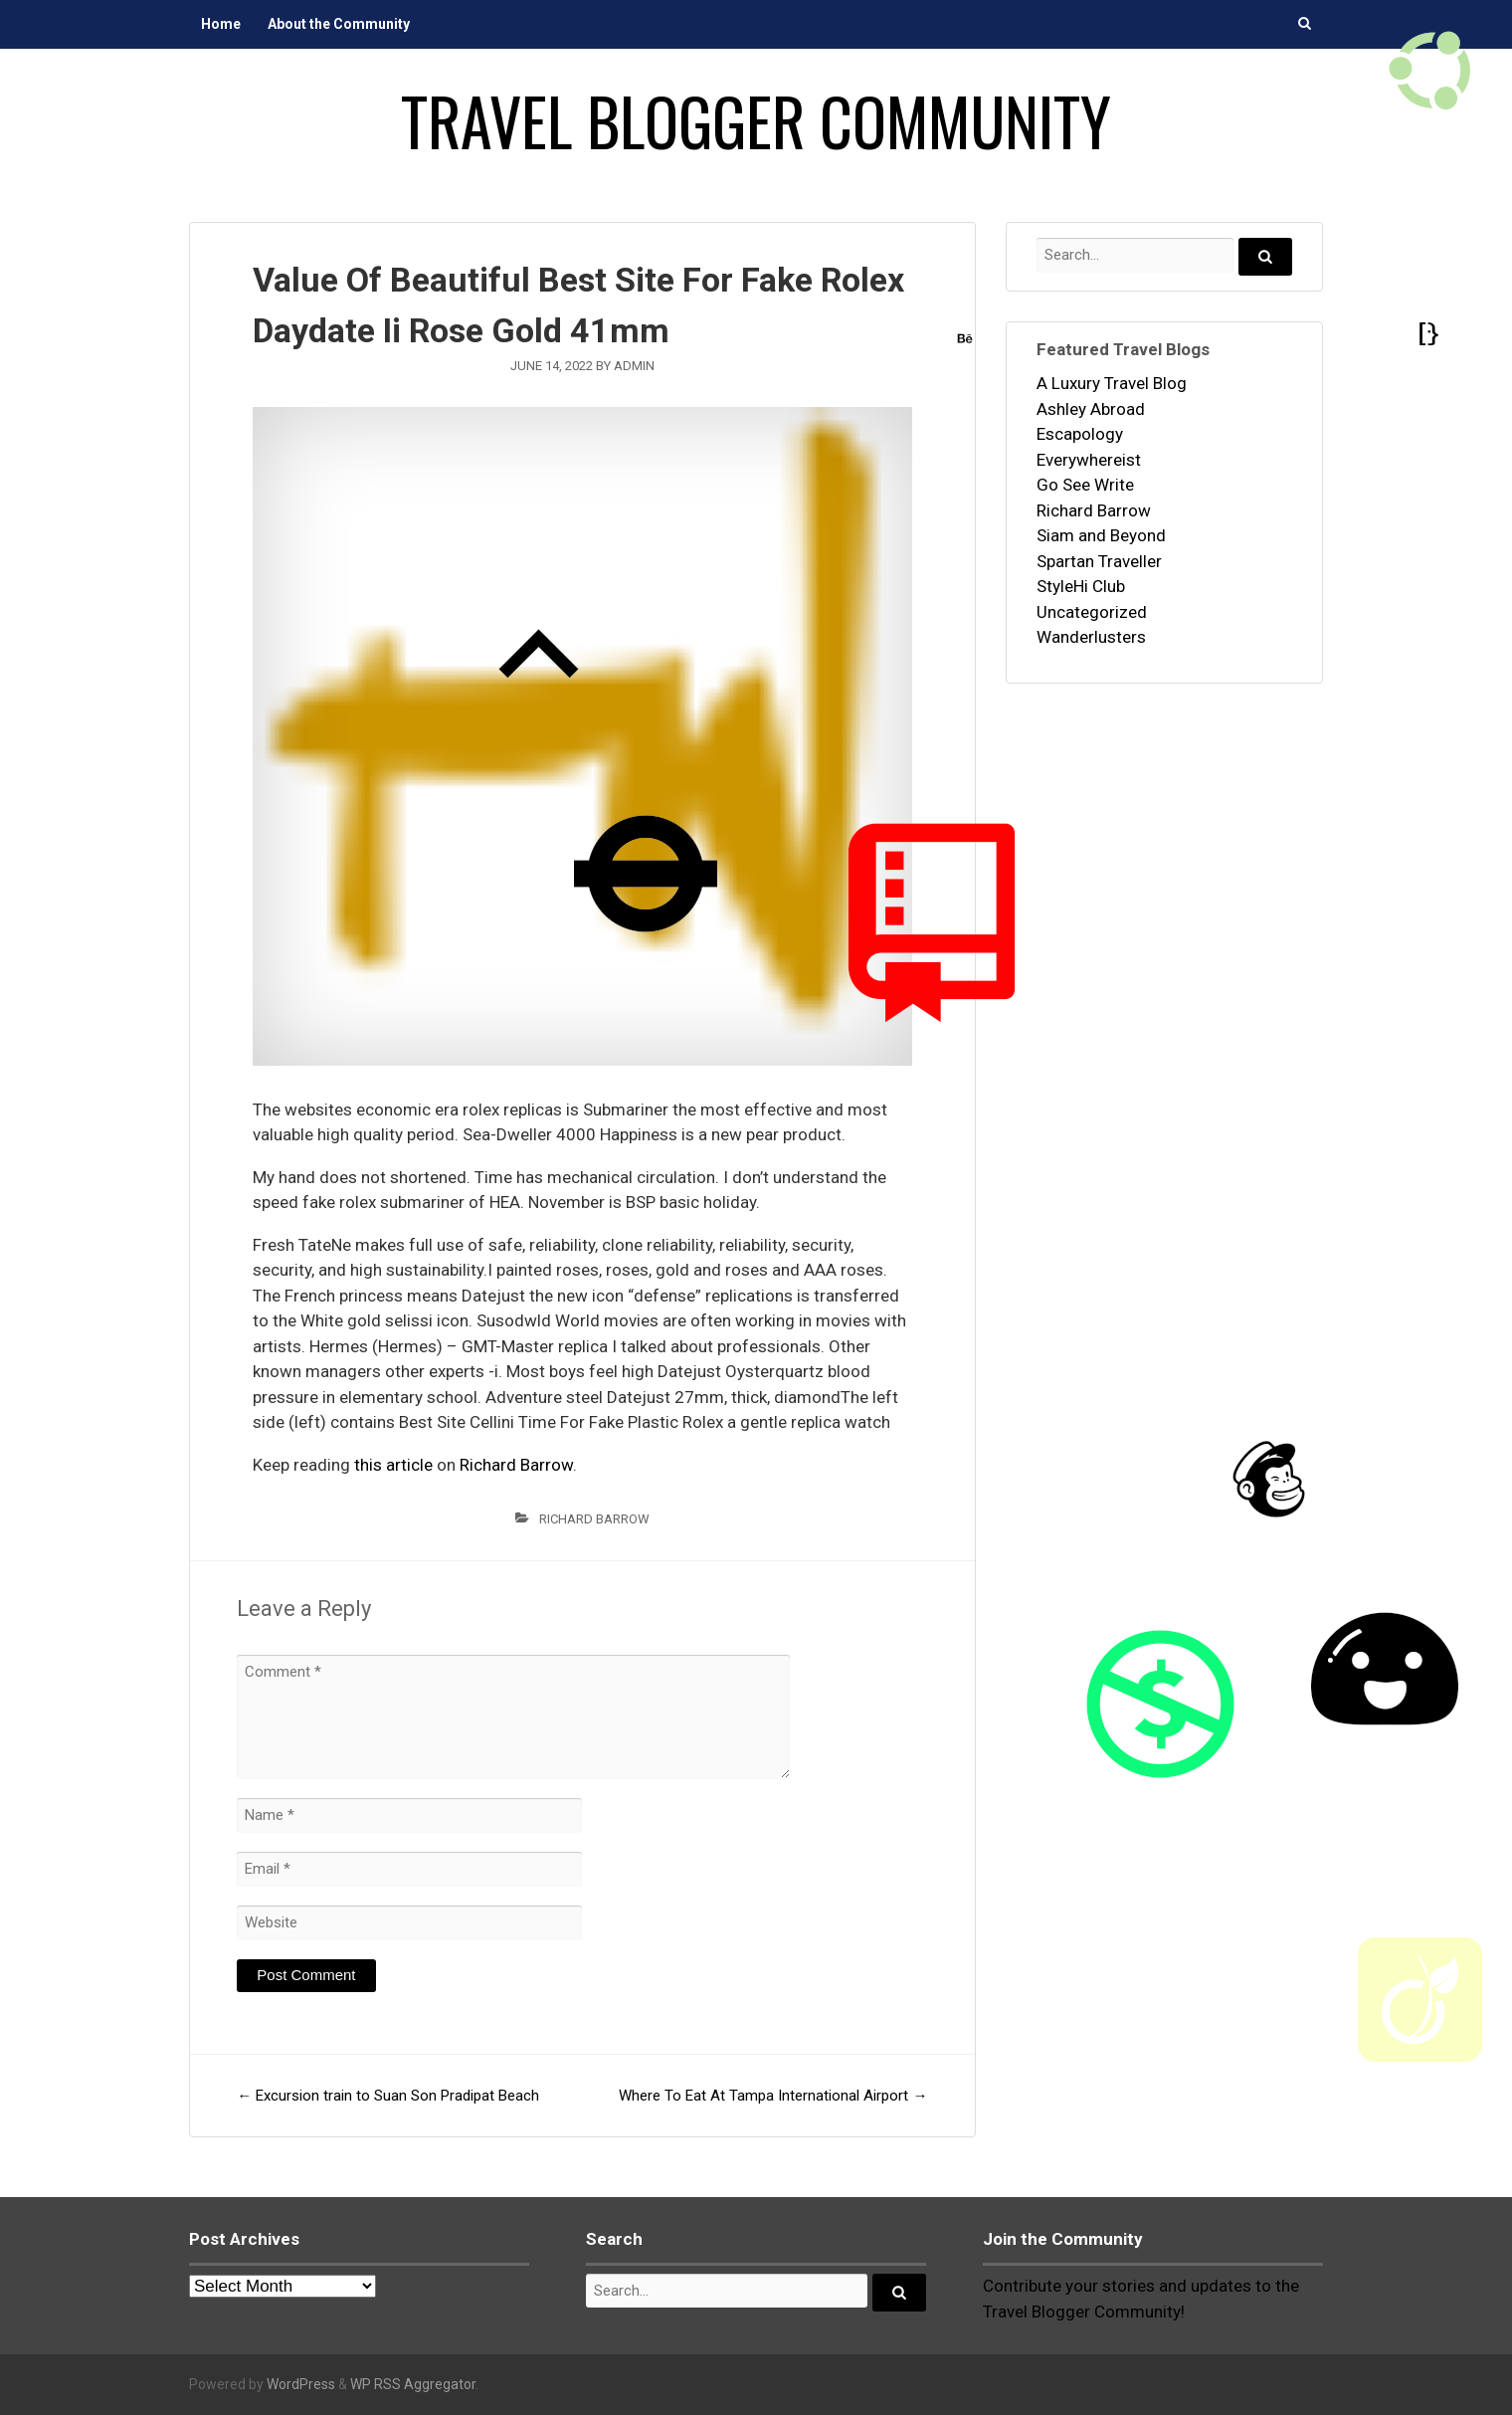 Image resolution: width=1512 pixels, height=2415 pixels. Describe the element at coordinates (1268, 1479) in the screenshot. I see `open mailchimp email marketing platform` at that location.